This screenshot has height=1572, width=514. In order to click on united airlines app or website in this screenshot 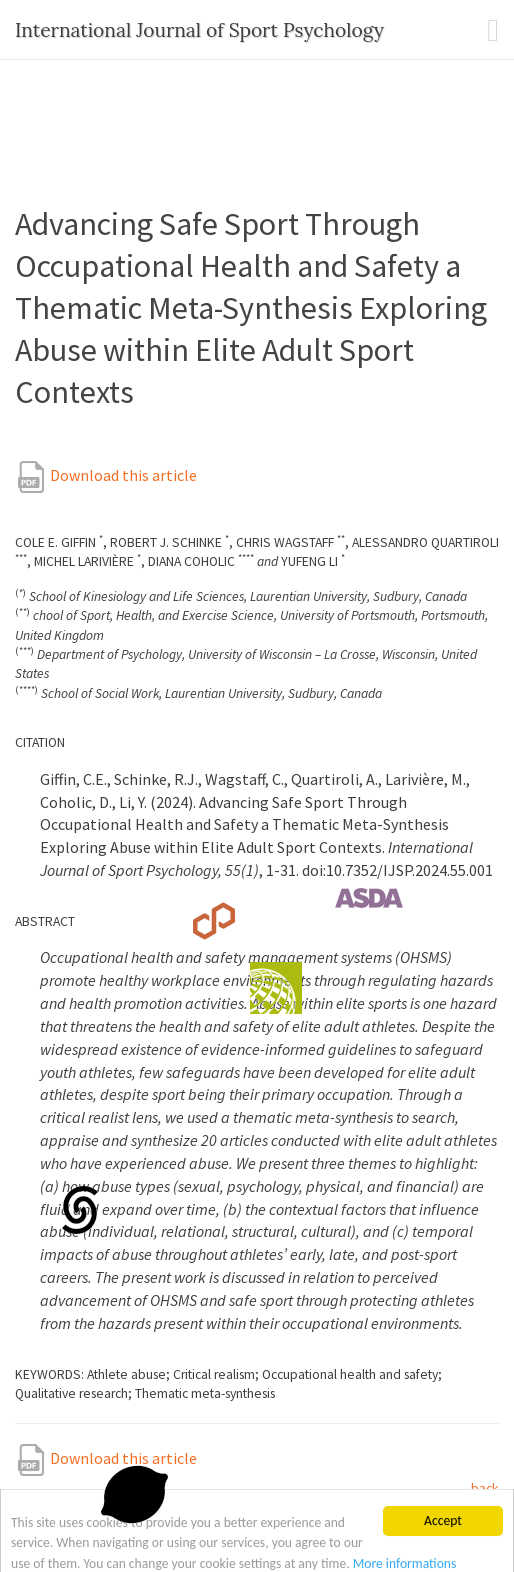, I will do `click(276, 988)`.